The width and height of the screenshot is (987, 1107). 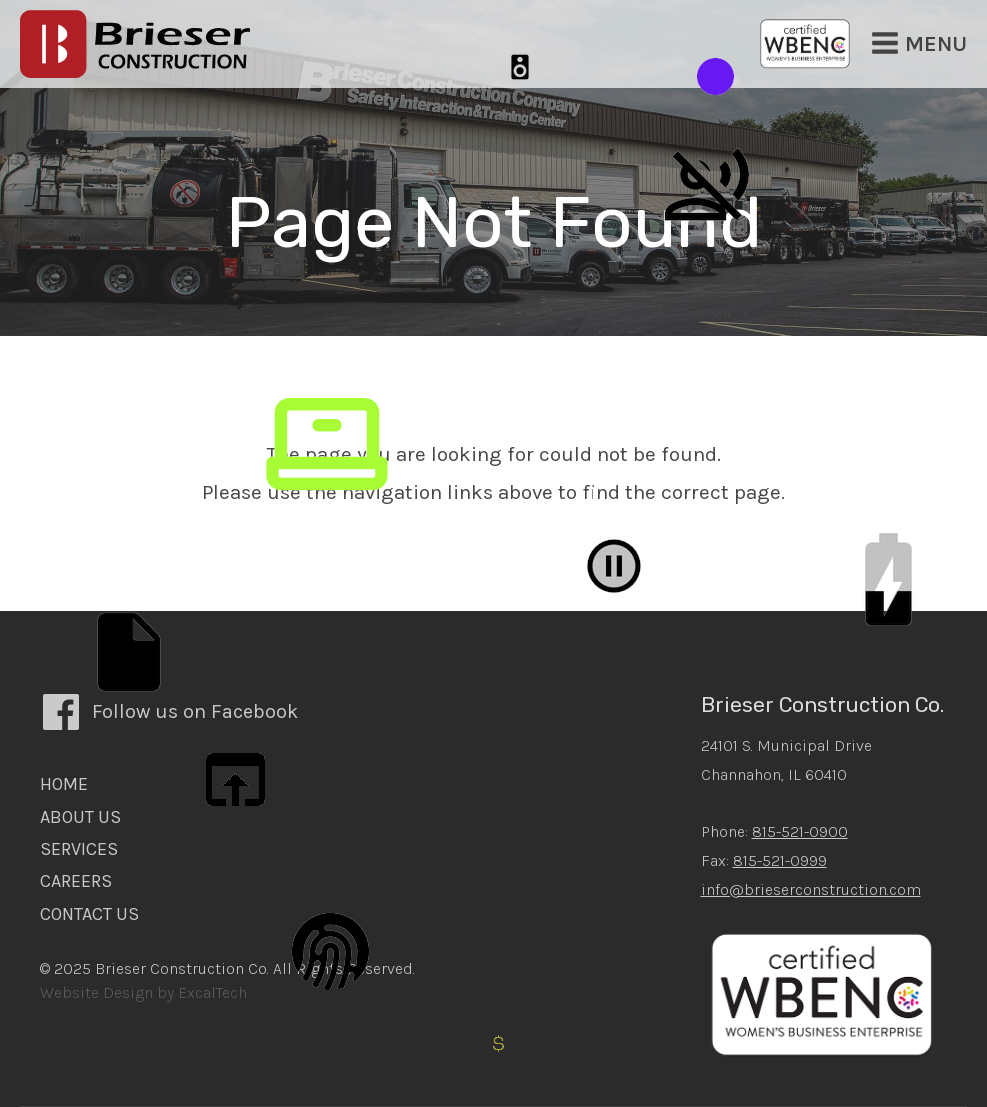 What do you see at coordinates (614, 566) in the screenshot?
I see `pause media playback` at bounding box center [614, 566].